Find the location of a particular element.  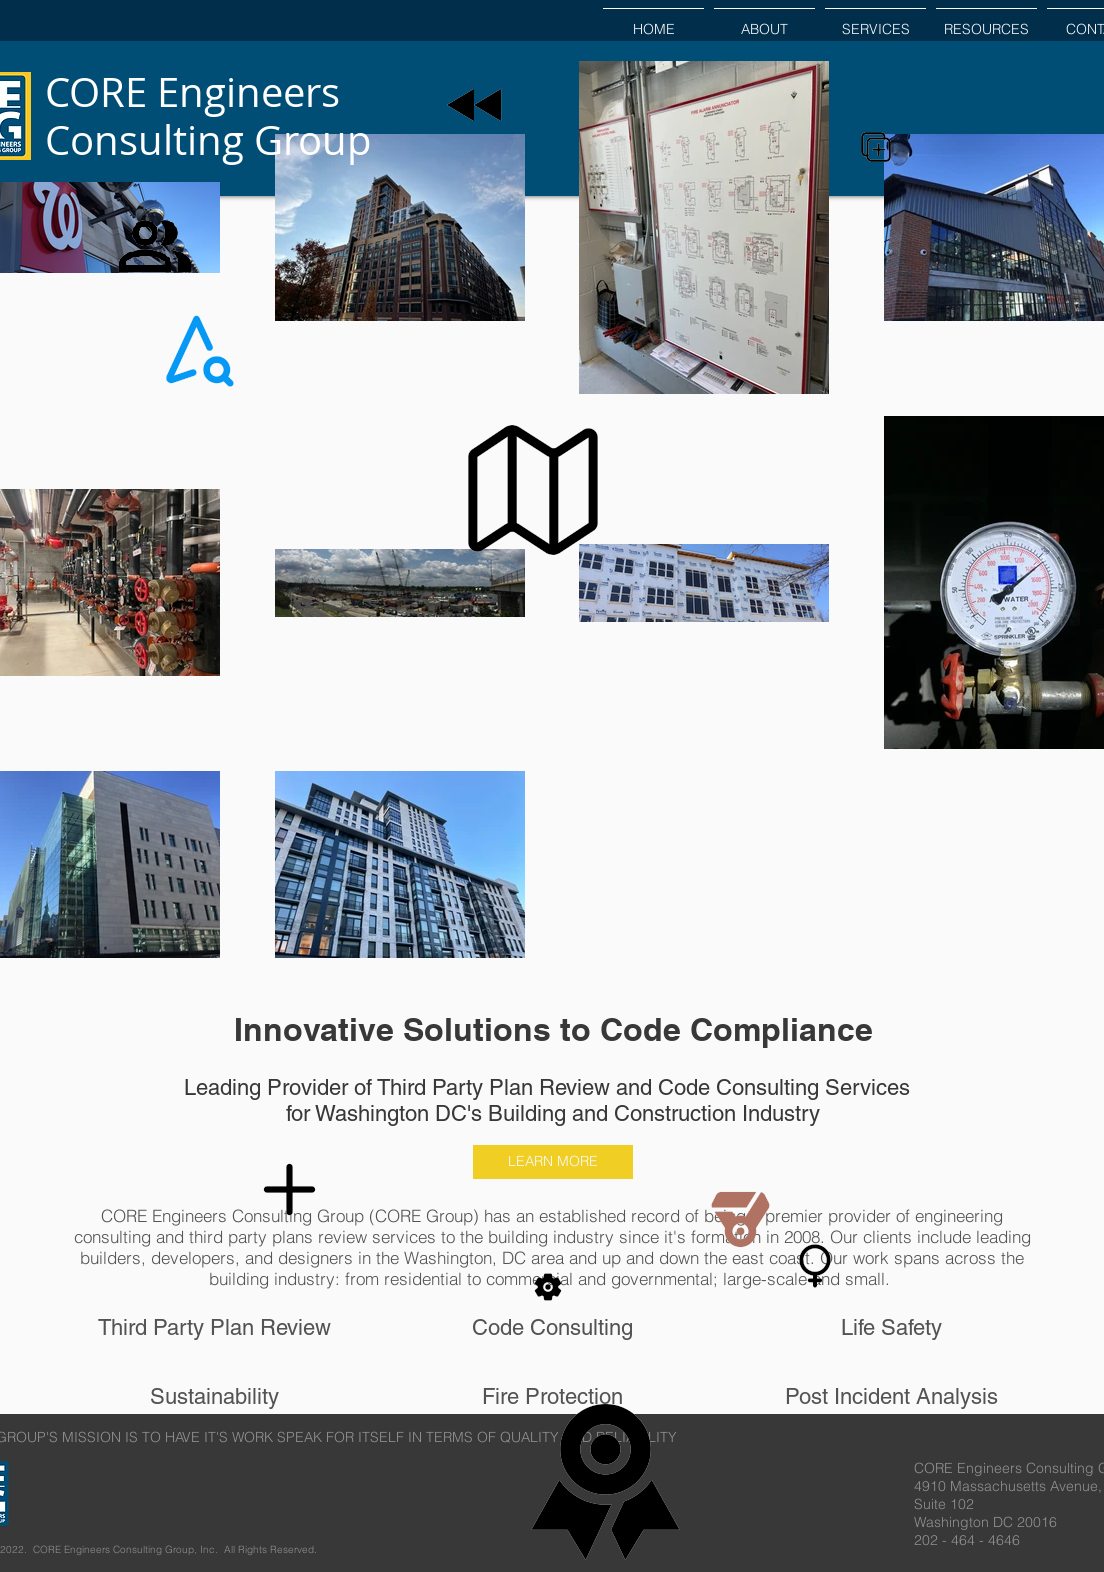

view map is located at coordinates (533, 490).